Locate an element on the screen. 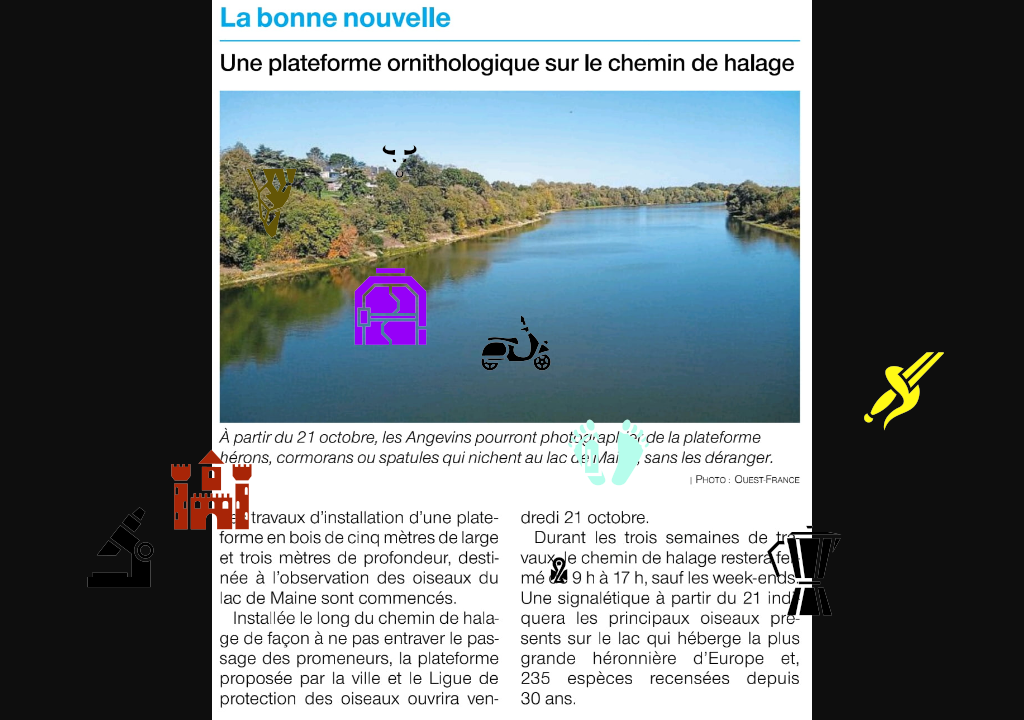 This screenshot has height=720, width=1024. represents a bull or taurus zodiac sign is located at coordinates (399, 161).